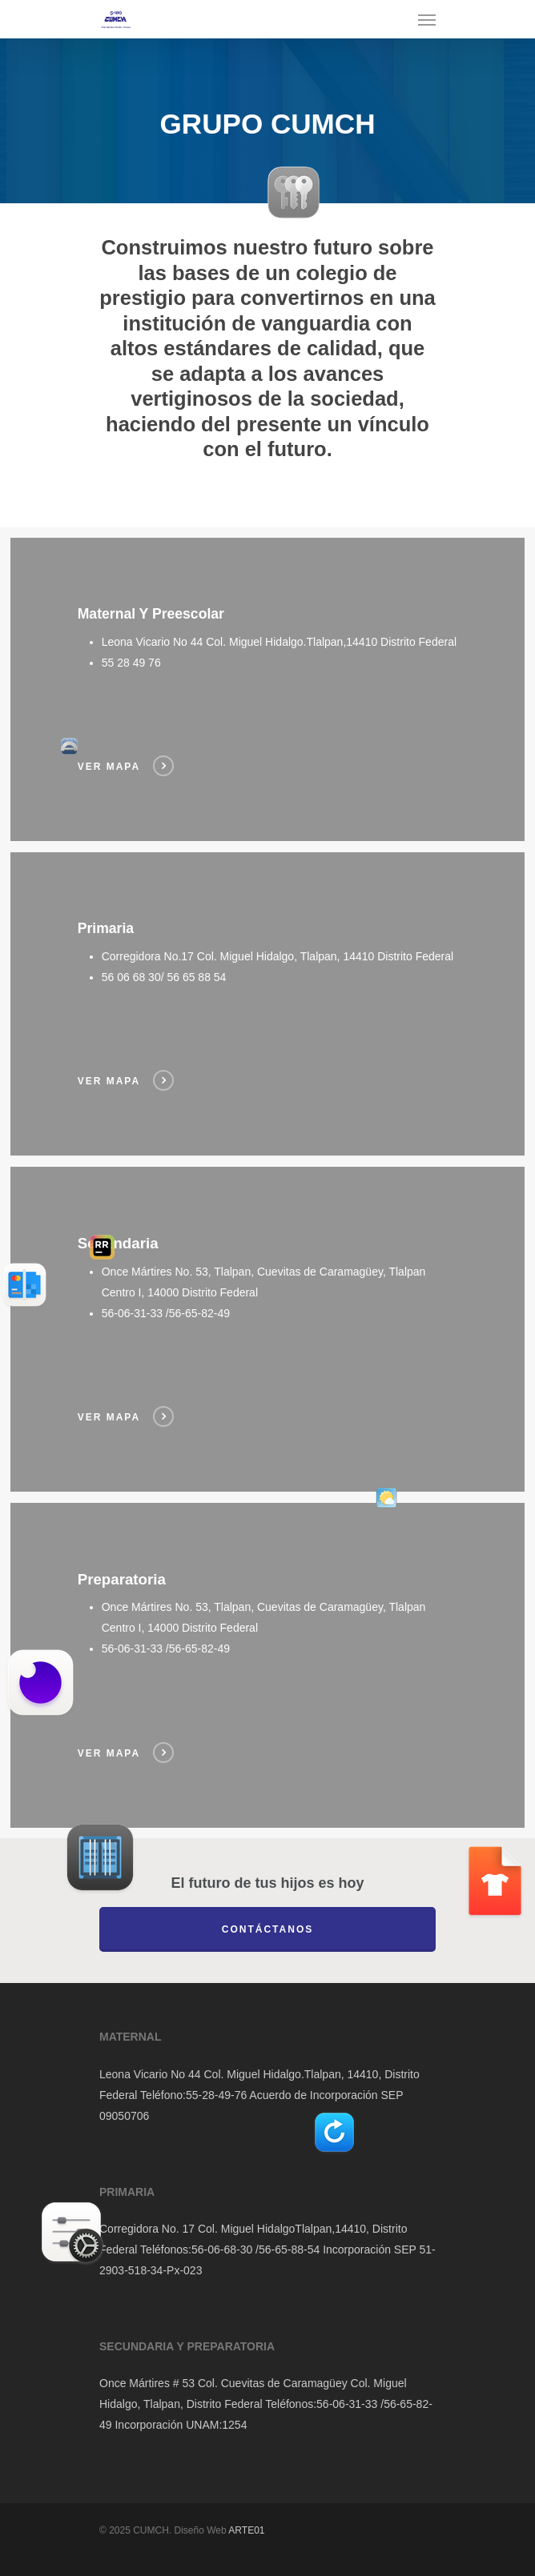 The image size is (535, 2576). I want to click on launch rustrover IDE, so click(102, 1247).